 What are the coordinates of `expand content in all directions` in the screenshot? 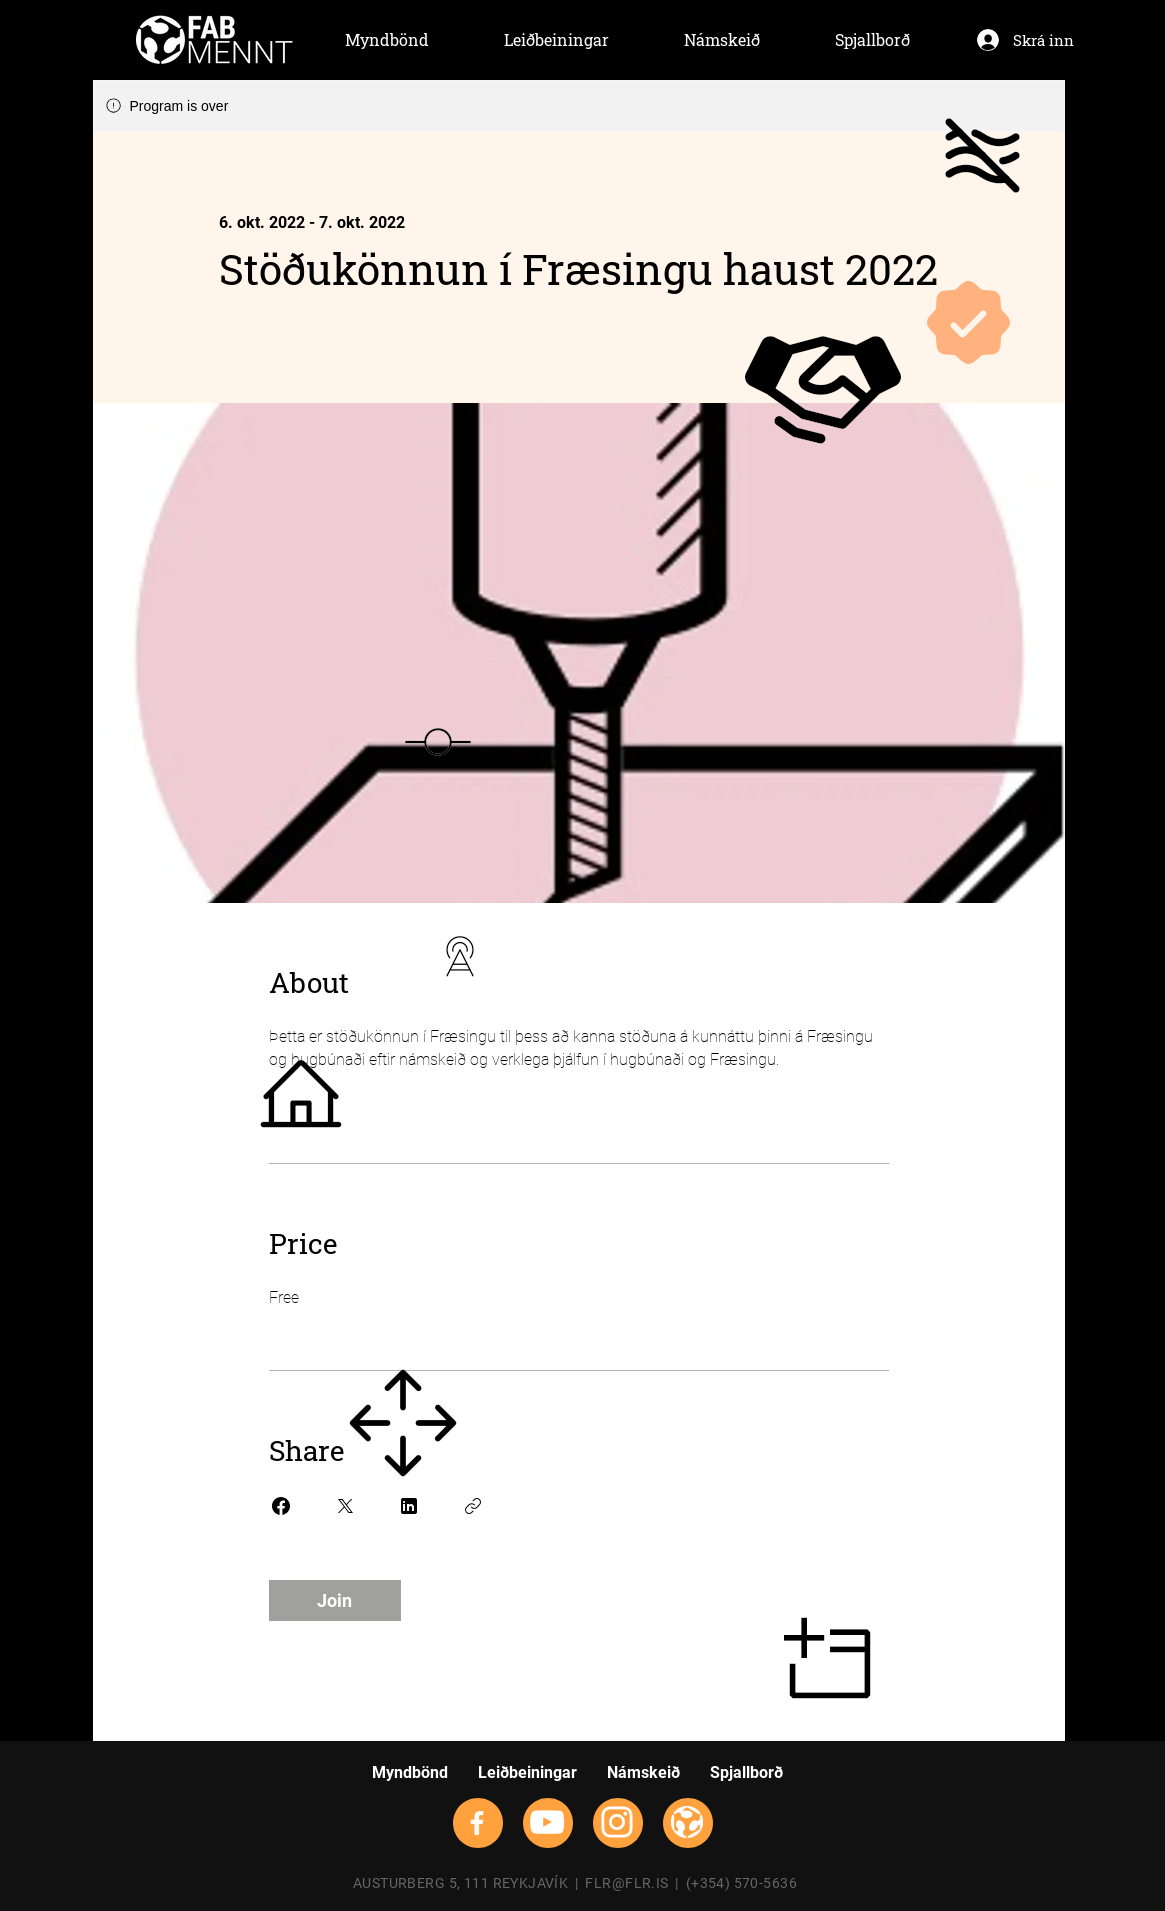 It's located at (403, 1423).